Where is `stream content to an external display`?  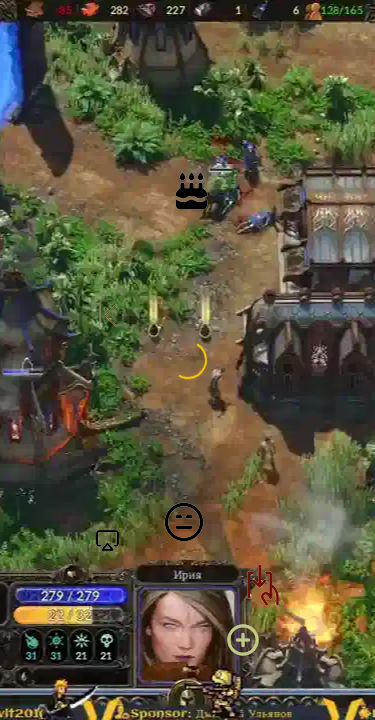 stream content to an external display is located at coordinates (107, 540).